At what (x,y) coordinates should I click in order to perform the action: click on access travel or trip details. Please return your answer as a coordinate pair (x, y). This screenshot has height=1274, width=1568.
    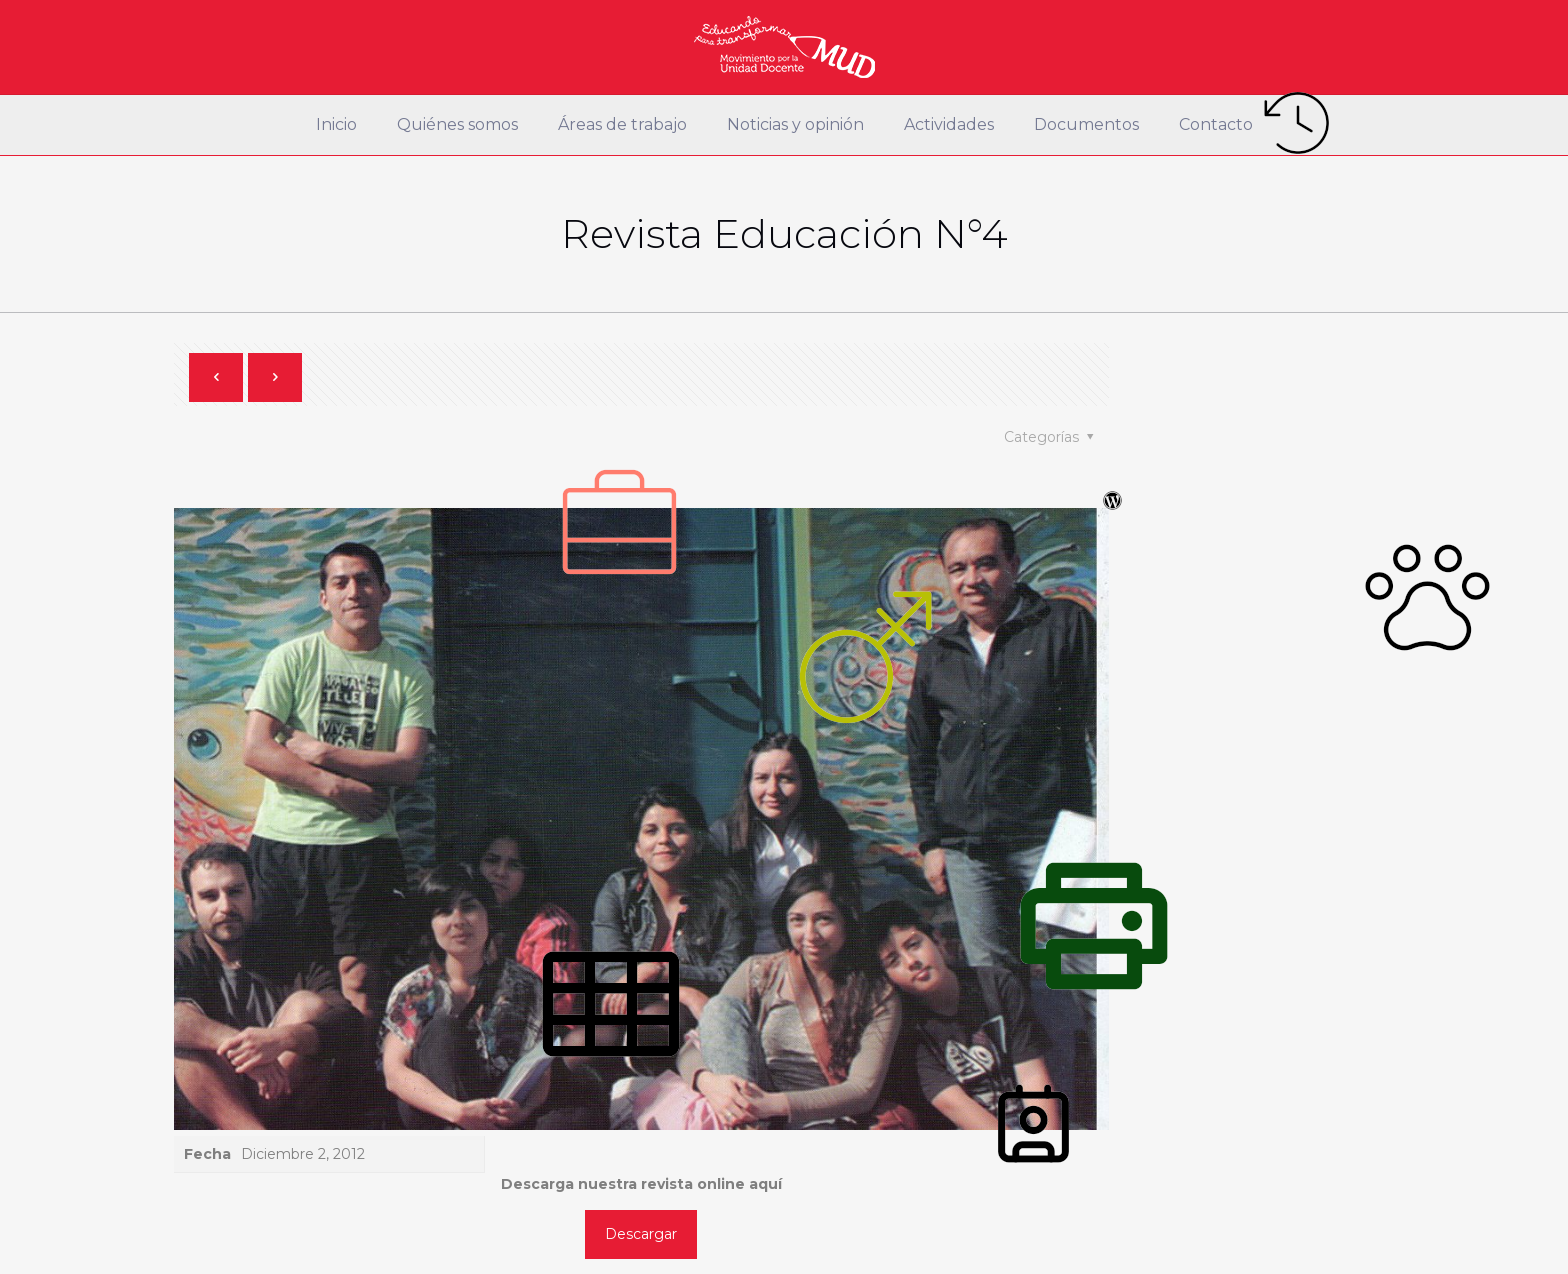
    Looking at the image, I should click on (619, 526).